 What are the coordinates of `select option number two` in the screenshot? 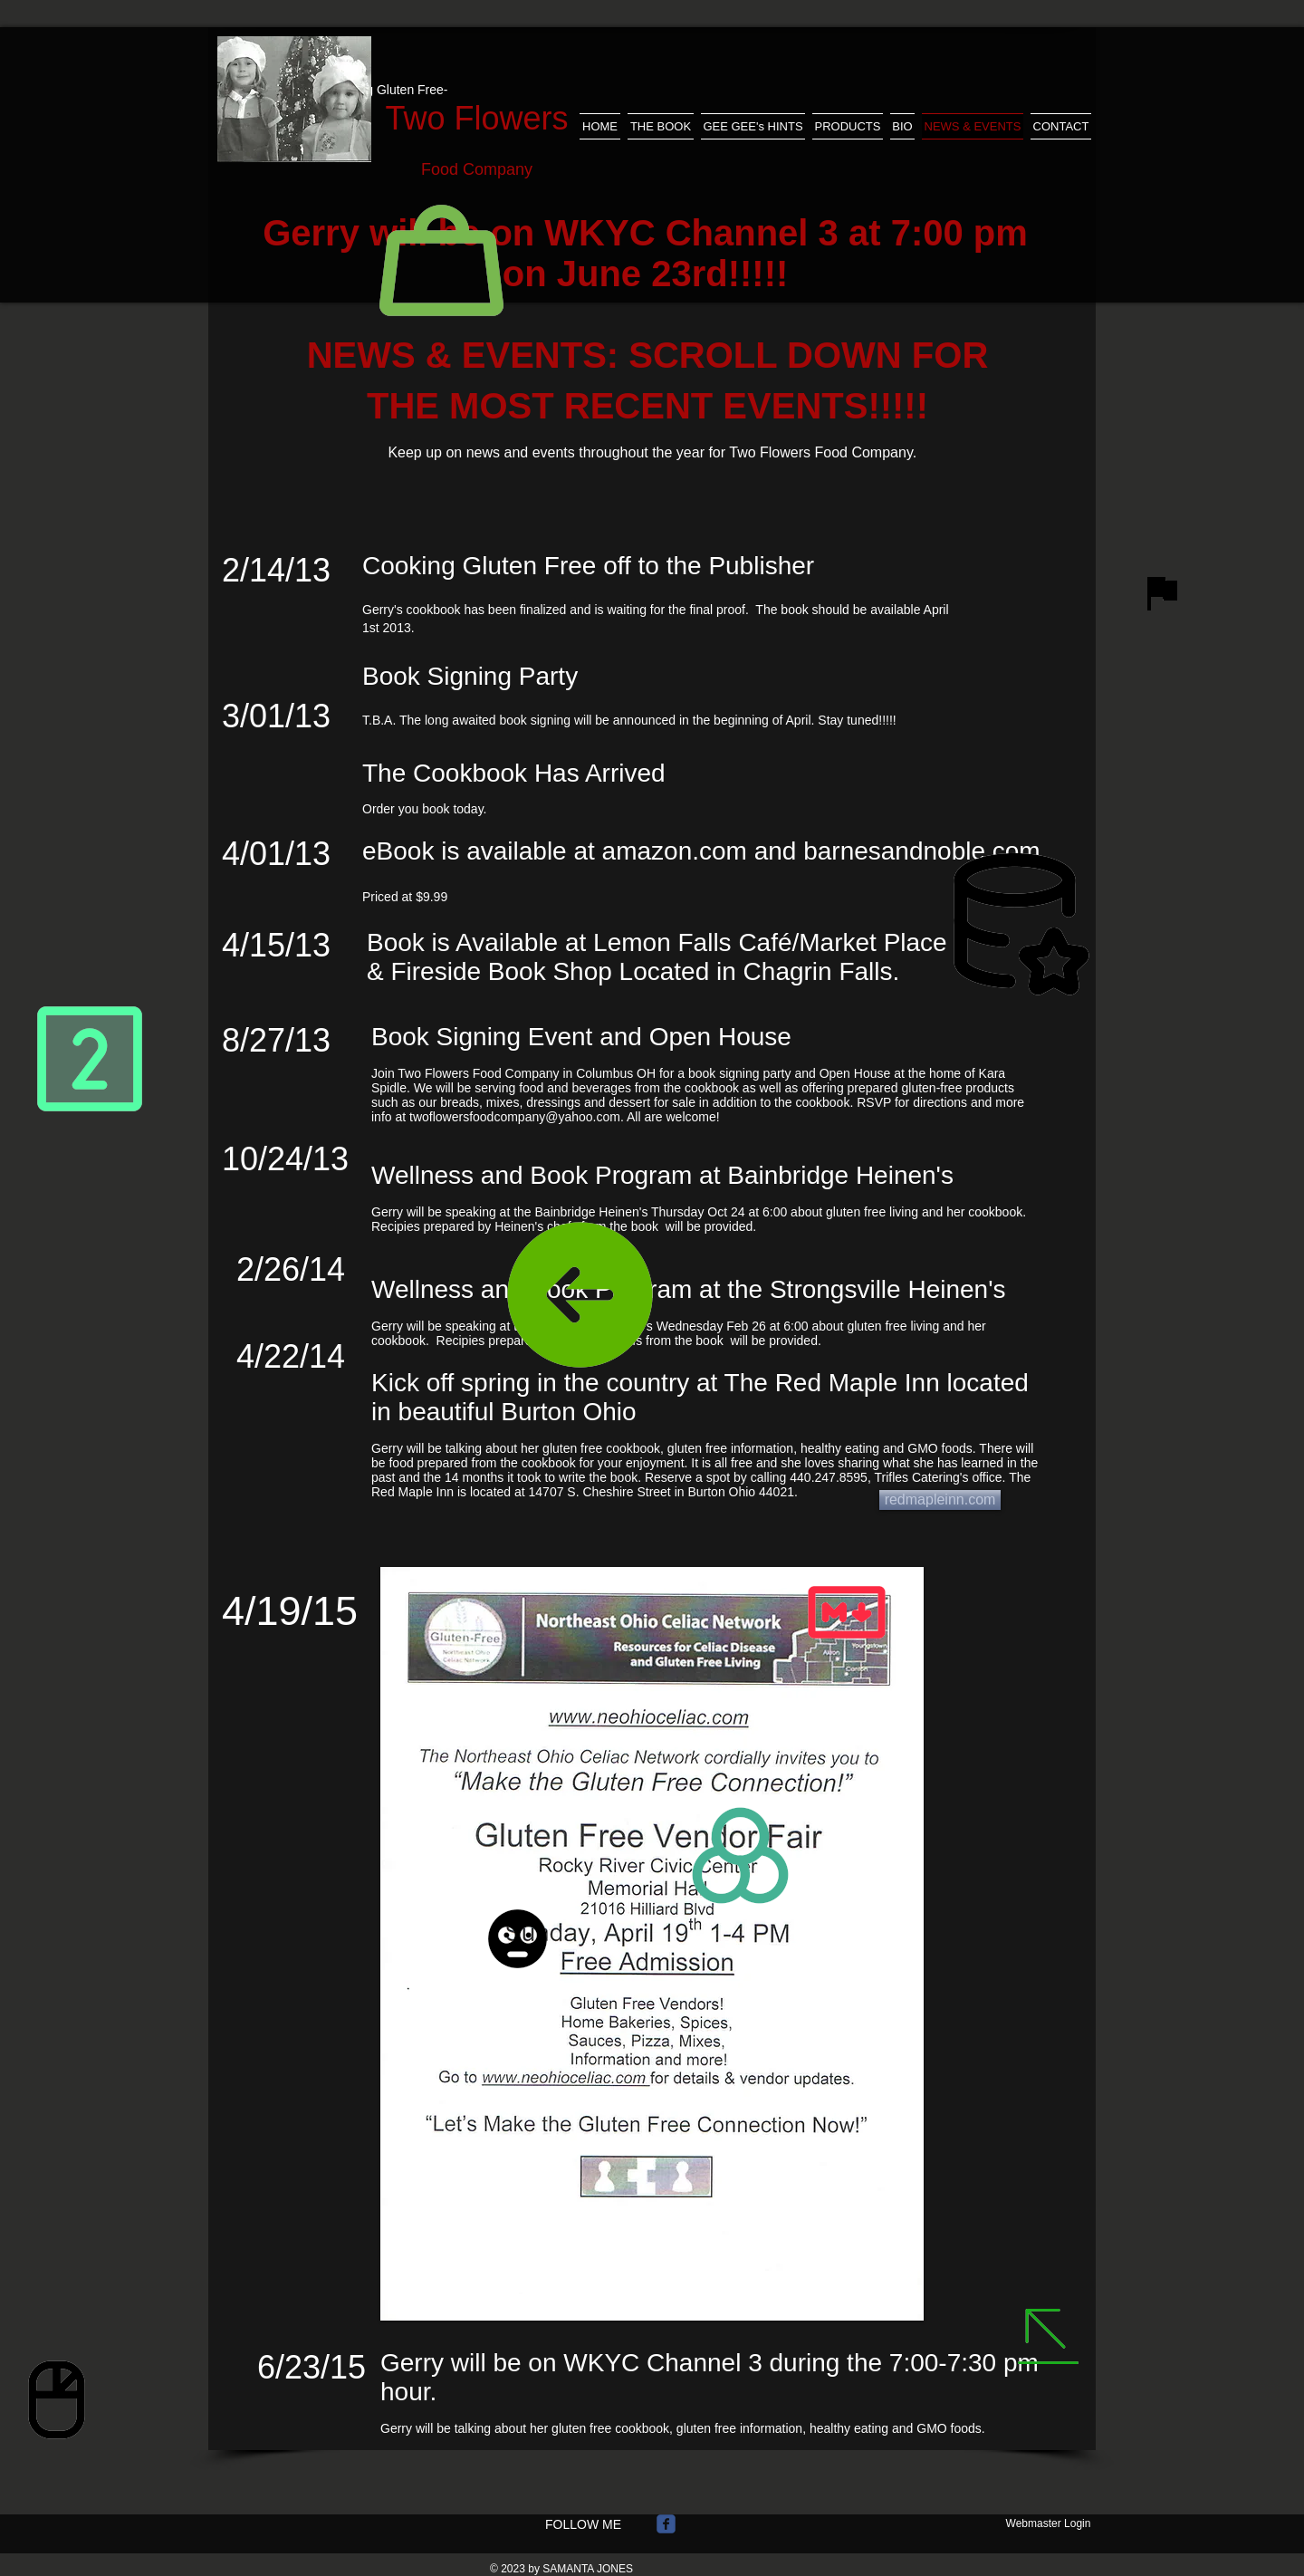 It's located at (90, 1059).